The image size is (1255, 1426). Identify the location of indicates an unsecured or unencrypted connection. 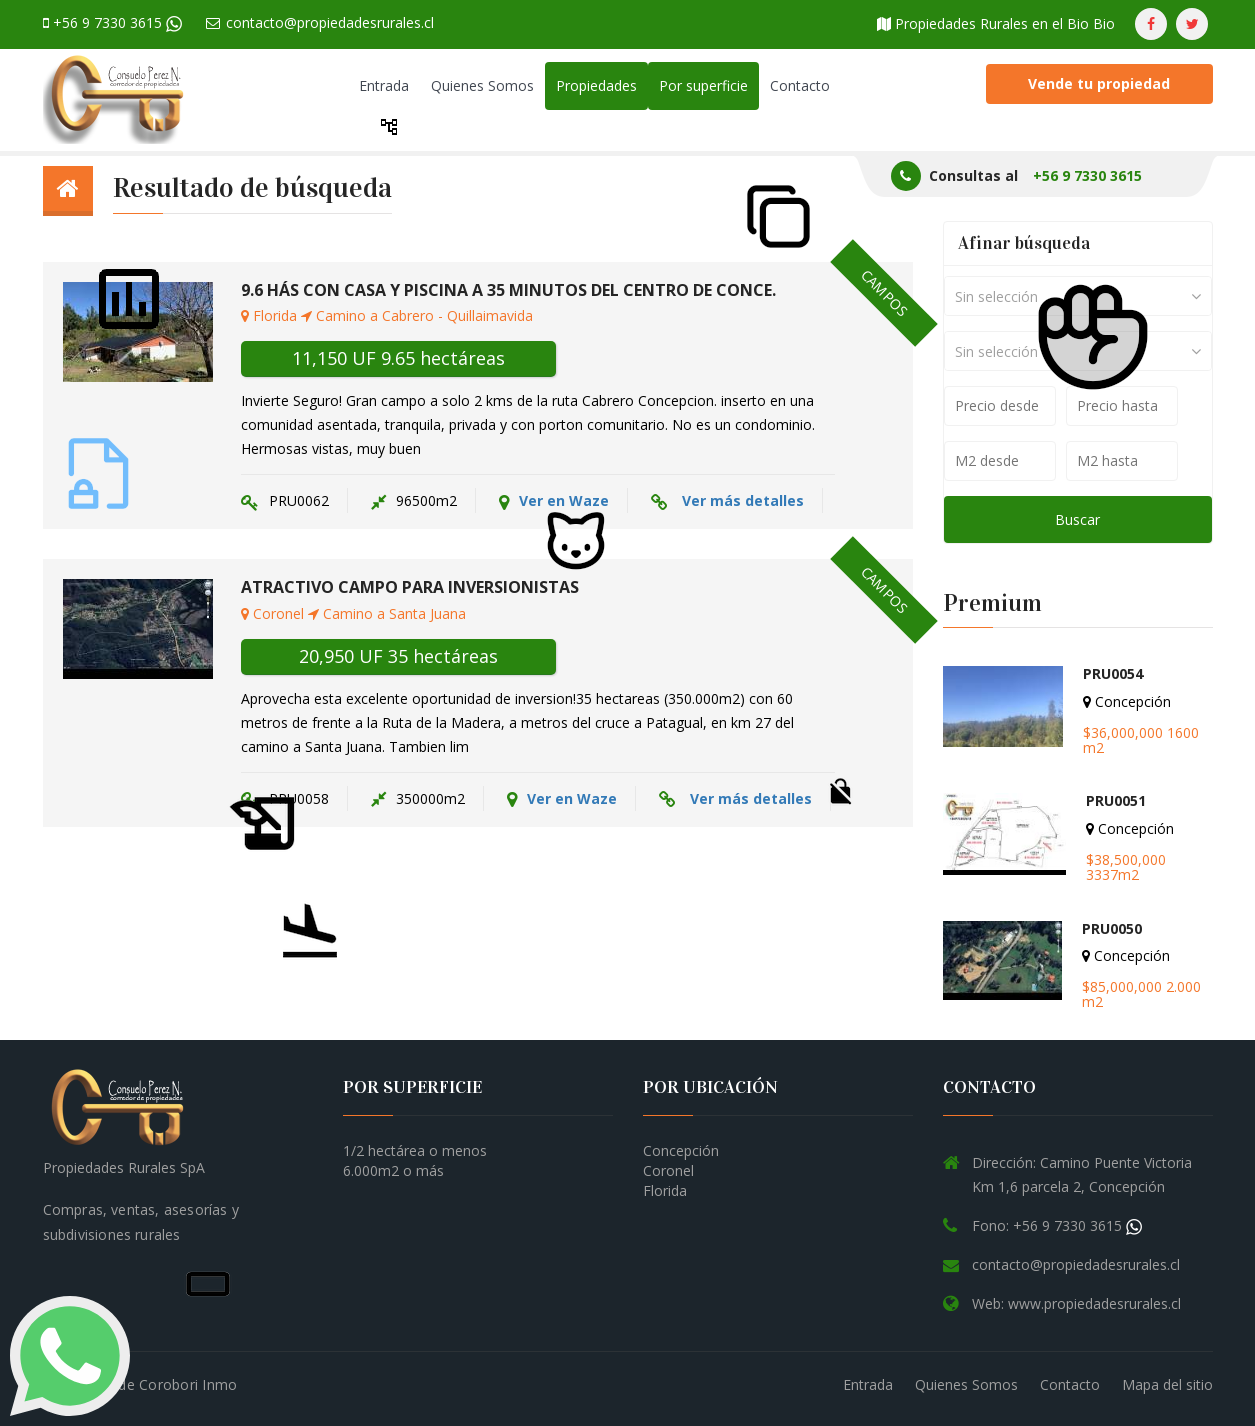
(840, 791).